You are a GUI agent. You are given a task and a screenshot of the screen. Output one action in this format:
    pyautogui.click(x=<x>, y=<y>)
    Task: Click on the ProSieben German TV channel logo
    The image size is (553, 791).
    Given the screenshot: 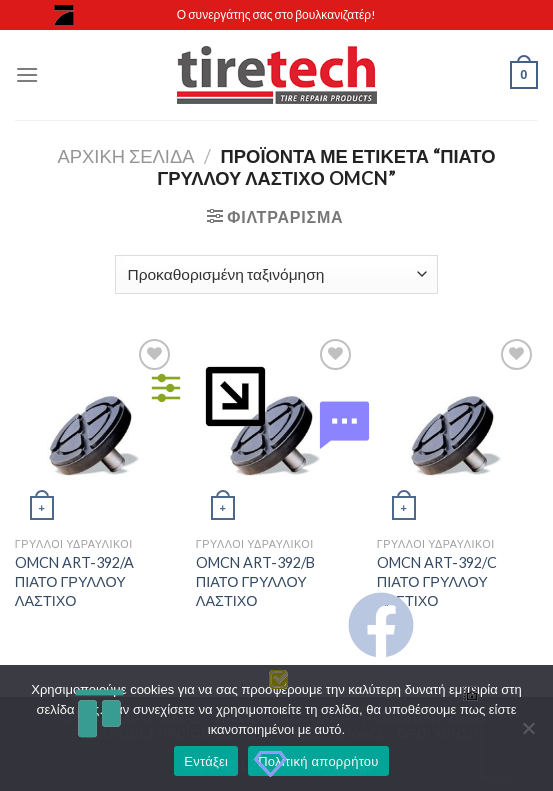 What is the action you would take?
    pyautogui.click(x=64, y=15)
    